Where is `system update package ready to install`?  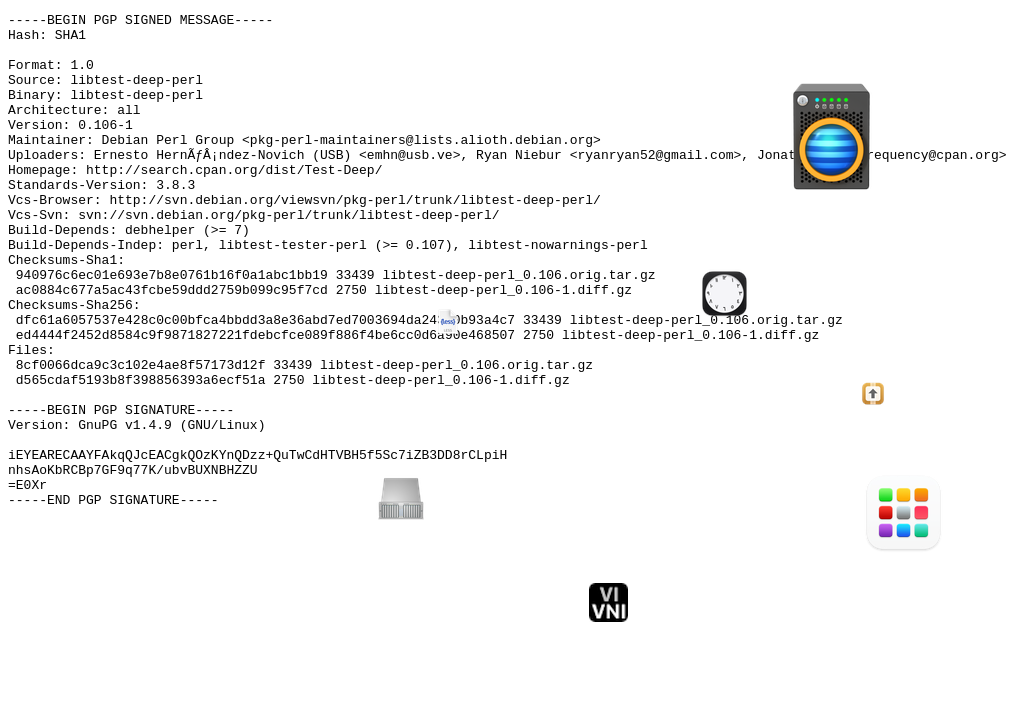 system update package ready to install is located at coordinates (873, 394).